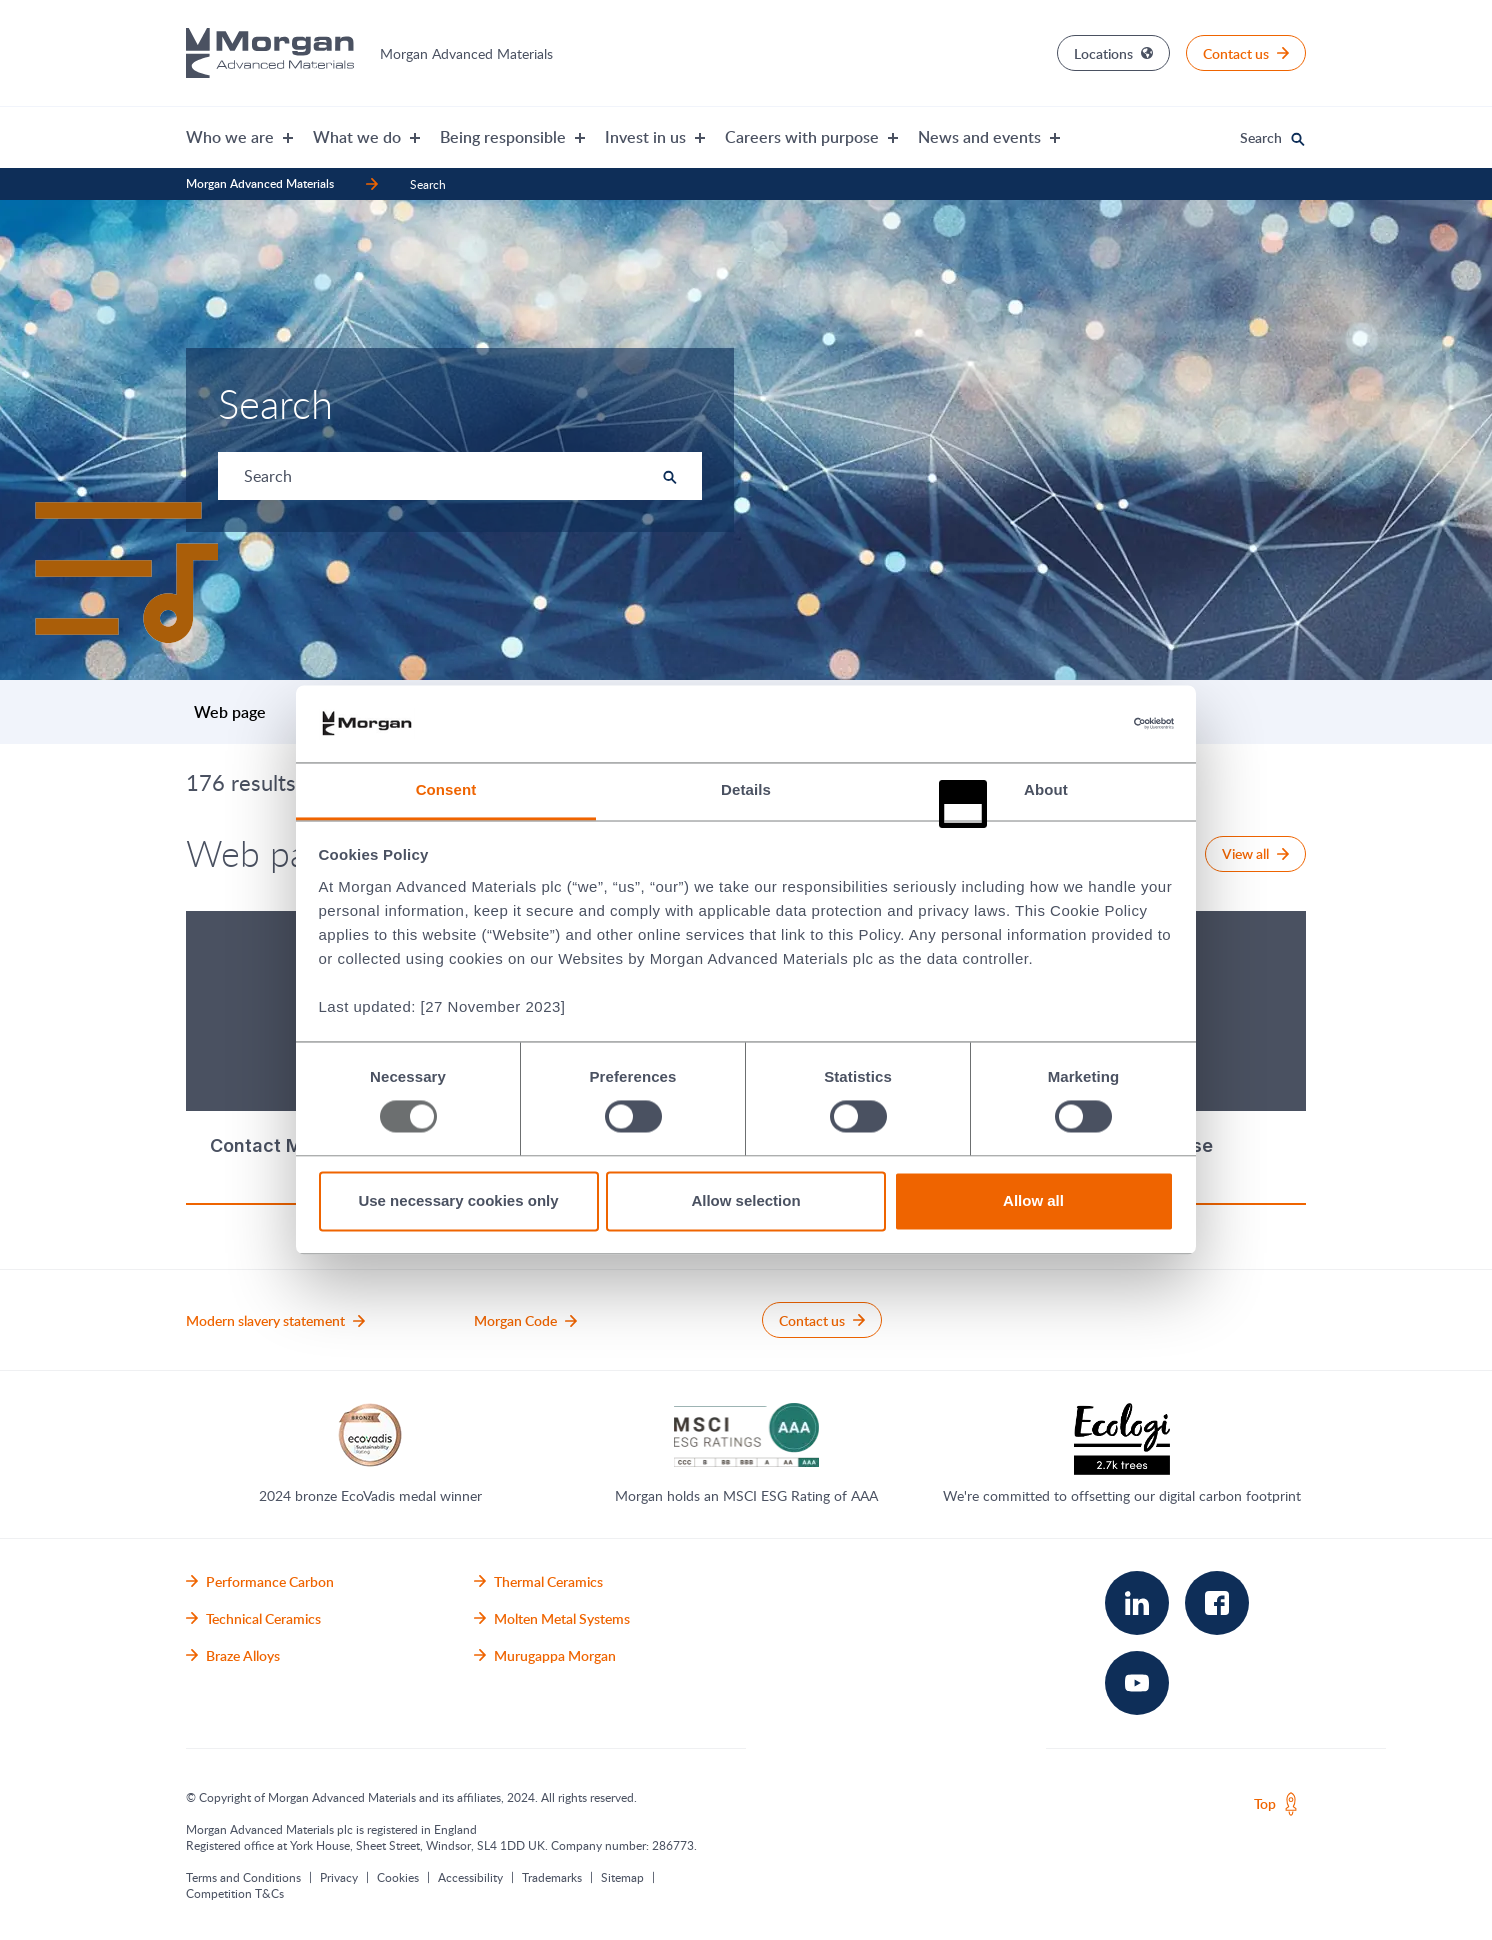 Image resolution: width=1492 pixels, height=1940 pixels. What do you see at coordinates (118, 568) in the screenshot?
I see `view your playlist` at bounding box center [118, 568].